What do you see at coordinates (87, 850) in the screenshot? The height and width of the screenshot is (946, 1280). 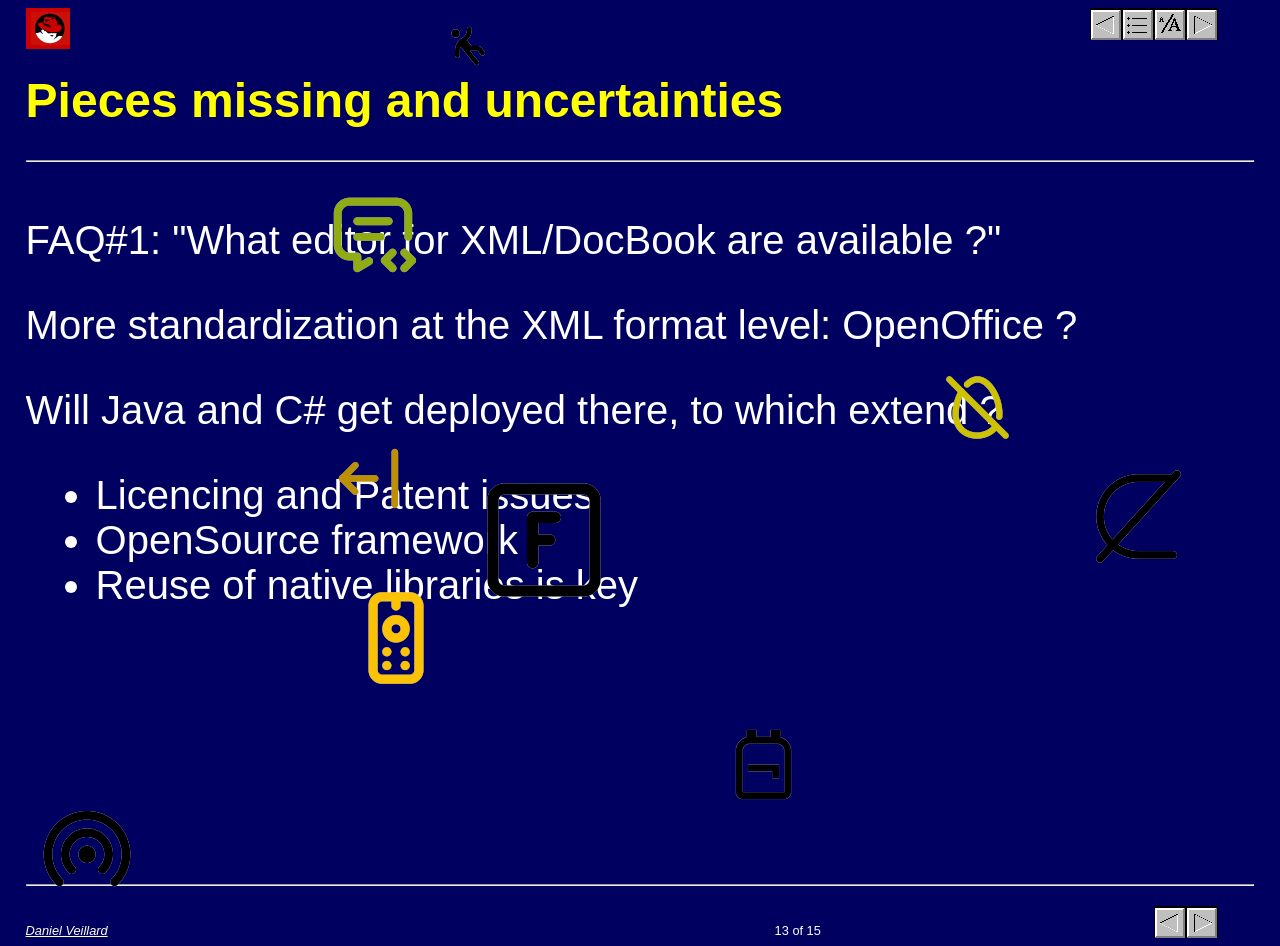 I see `start a live broadcast or stream` at bounding box center [87, 850].